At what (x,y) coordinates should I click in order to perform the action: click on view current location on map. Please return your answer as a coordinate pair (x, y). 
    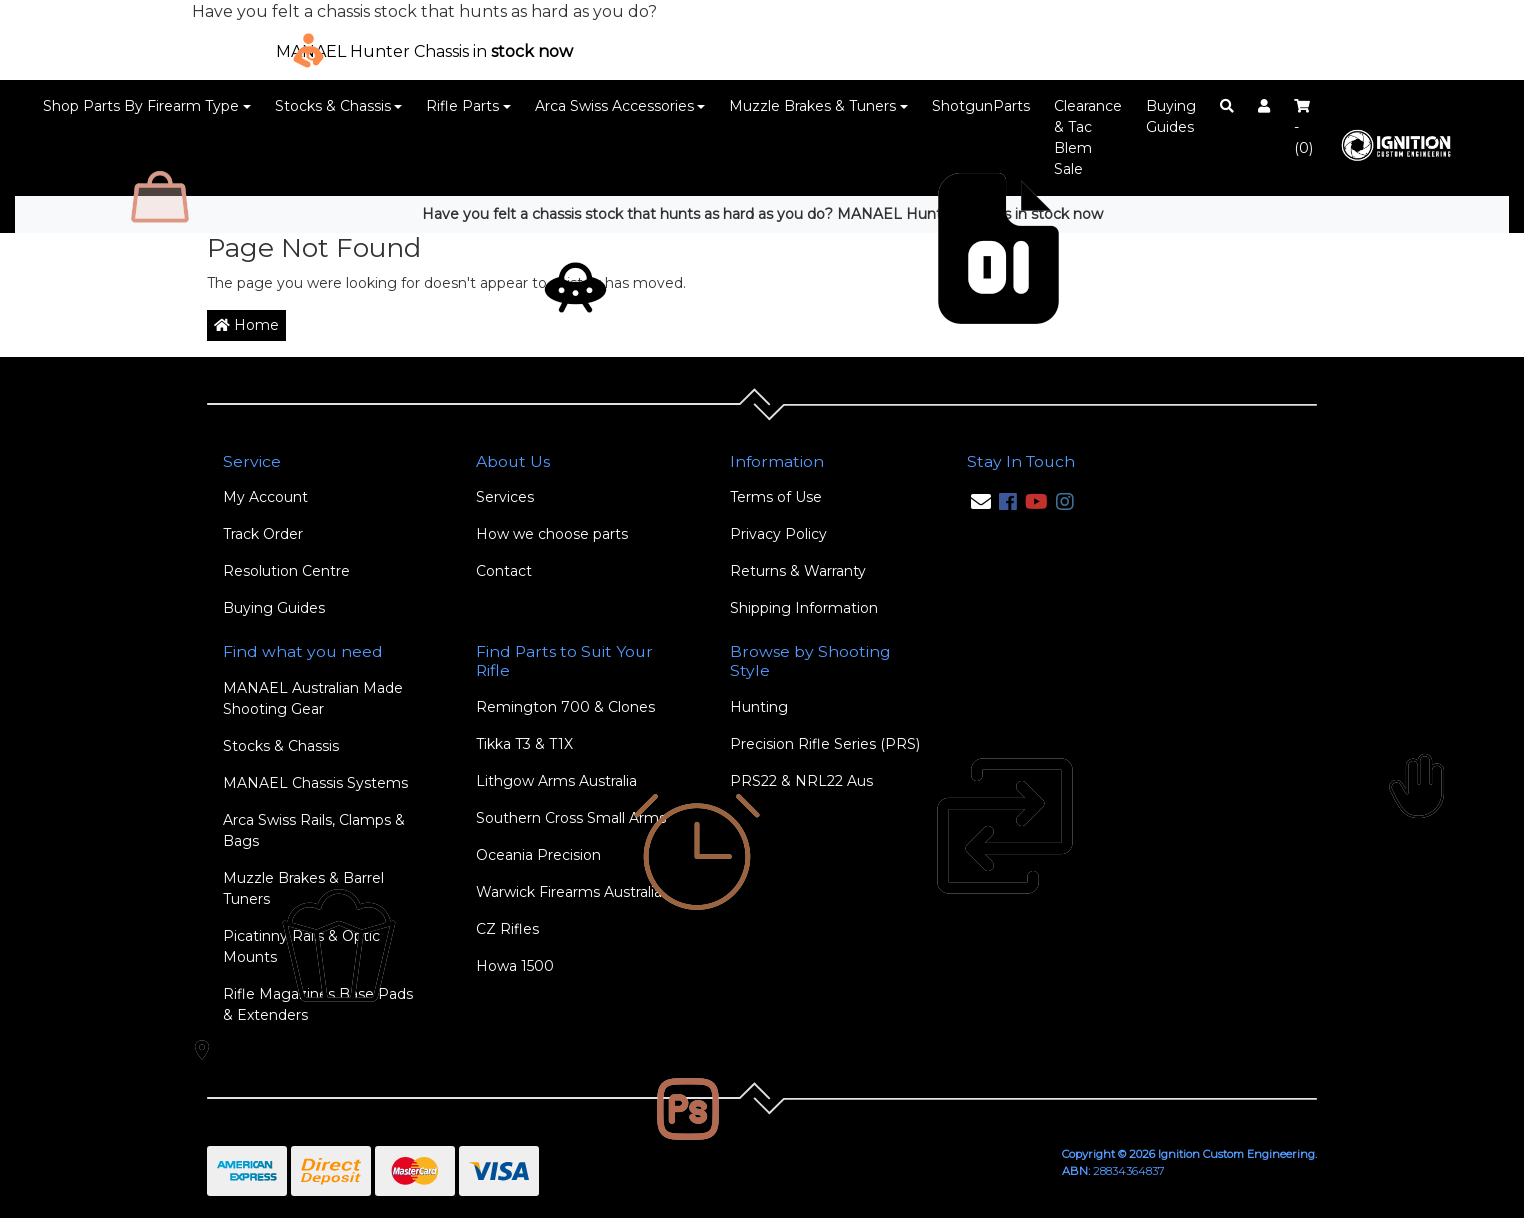
    Looking at the image, I should click on (202, 1050).